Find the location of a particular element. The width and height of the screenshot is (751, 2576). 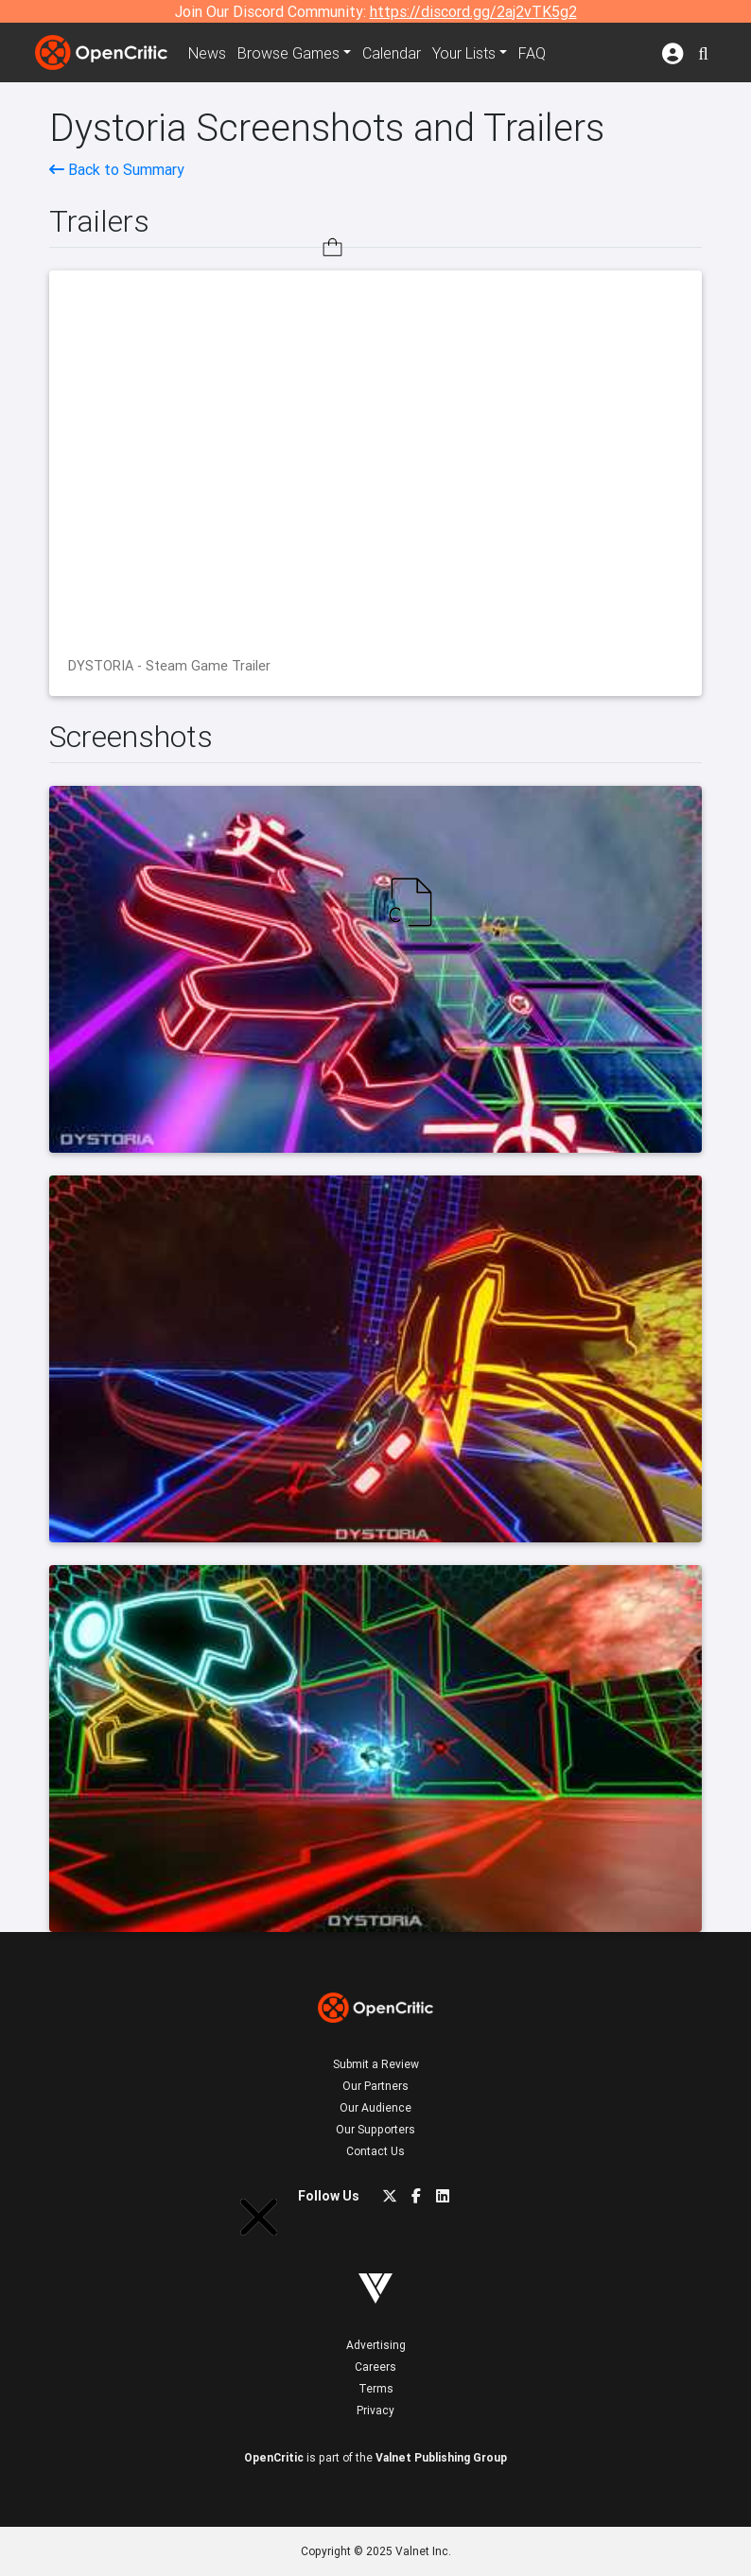

view your shopping bag is located at coordinates (332, 248).